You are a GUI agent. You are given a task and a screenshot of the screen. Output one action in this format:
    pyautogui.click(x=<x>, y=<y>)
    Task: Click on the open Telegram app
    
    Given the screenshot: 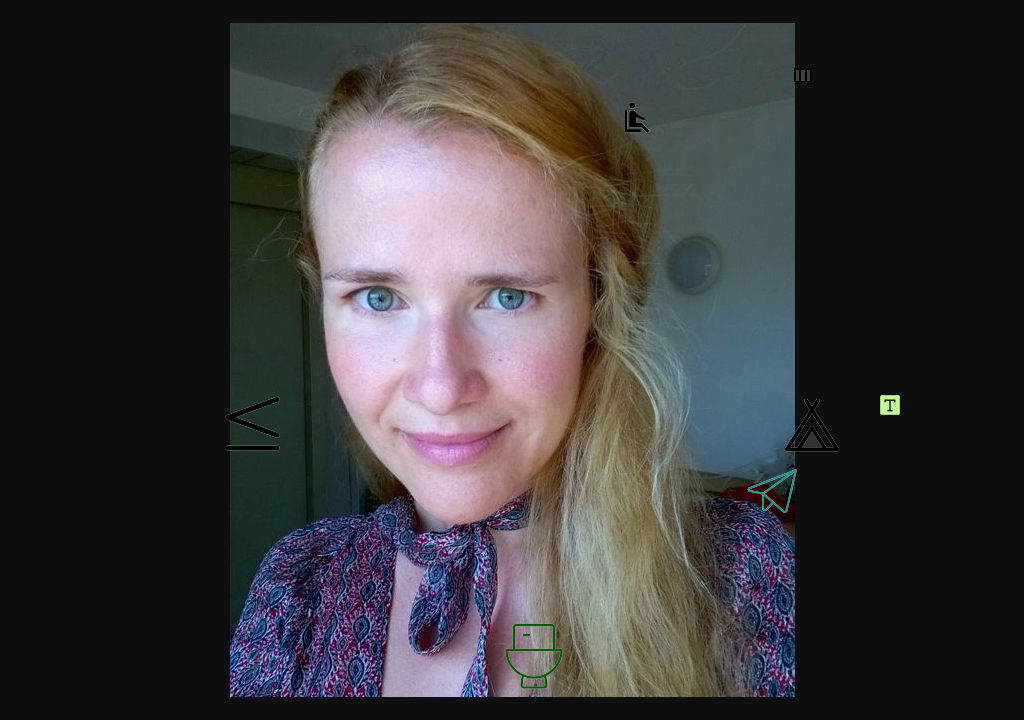 What is the action you would take?
    pyautogui.click(x=774, y=492)
    